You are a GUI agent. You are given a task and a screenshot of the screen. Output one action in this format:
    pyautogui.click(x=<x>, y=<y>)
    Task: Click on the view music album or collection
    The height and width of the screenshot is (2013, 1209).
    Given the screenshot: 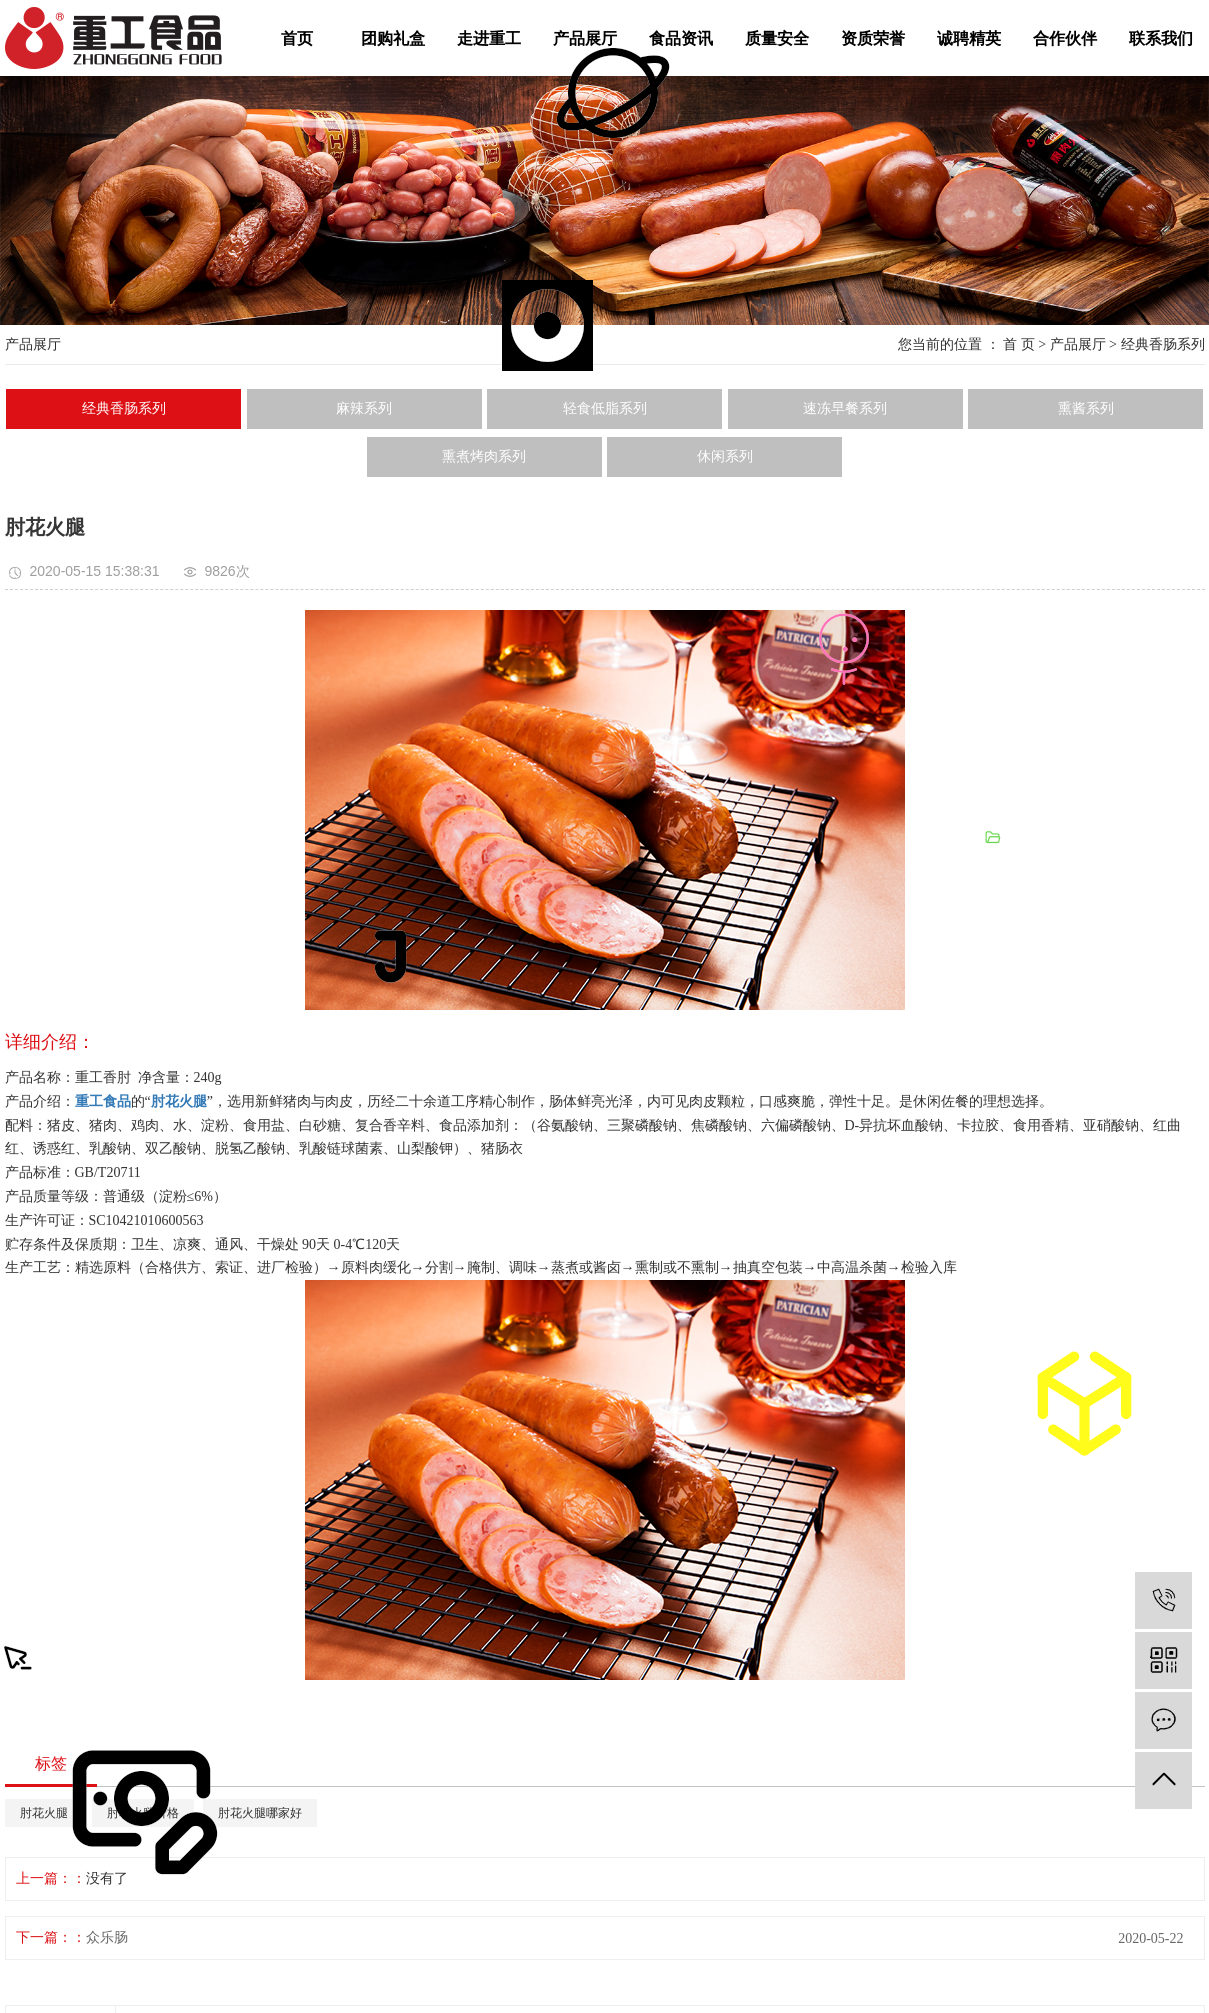 What is the action you would take?
    pyautogui.click(x=547, y=325)
    